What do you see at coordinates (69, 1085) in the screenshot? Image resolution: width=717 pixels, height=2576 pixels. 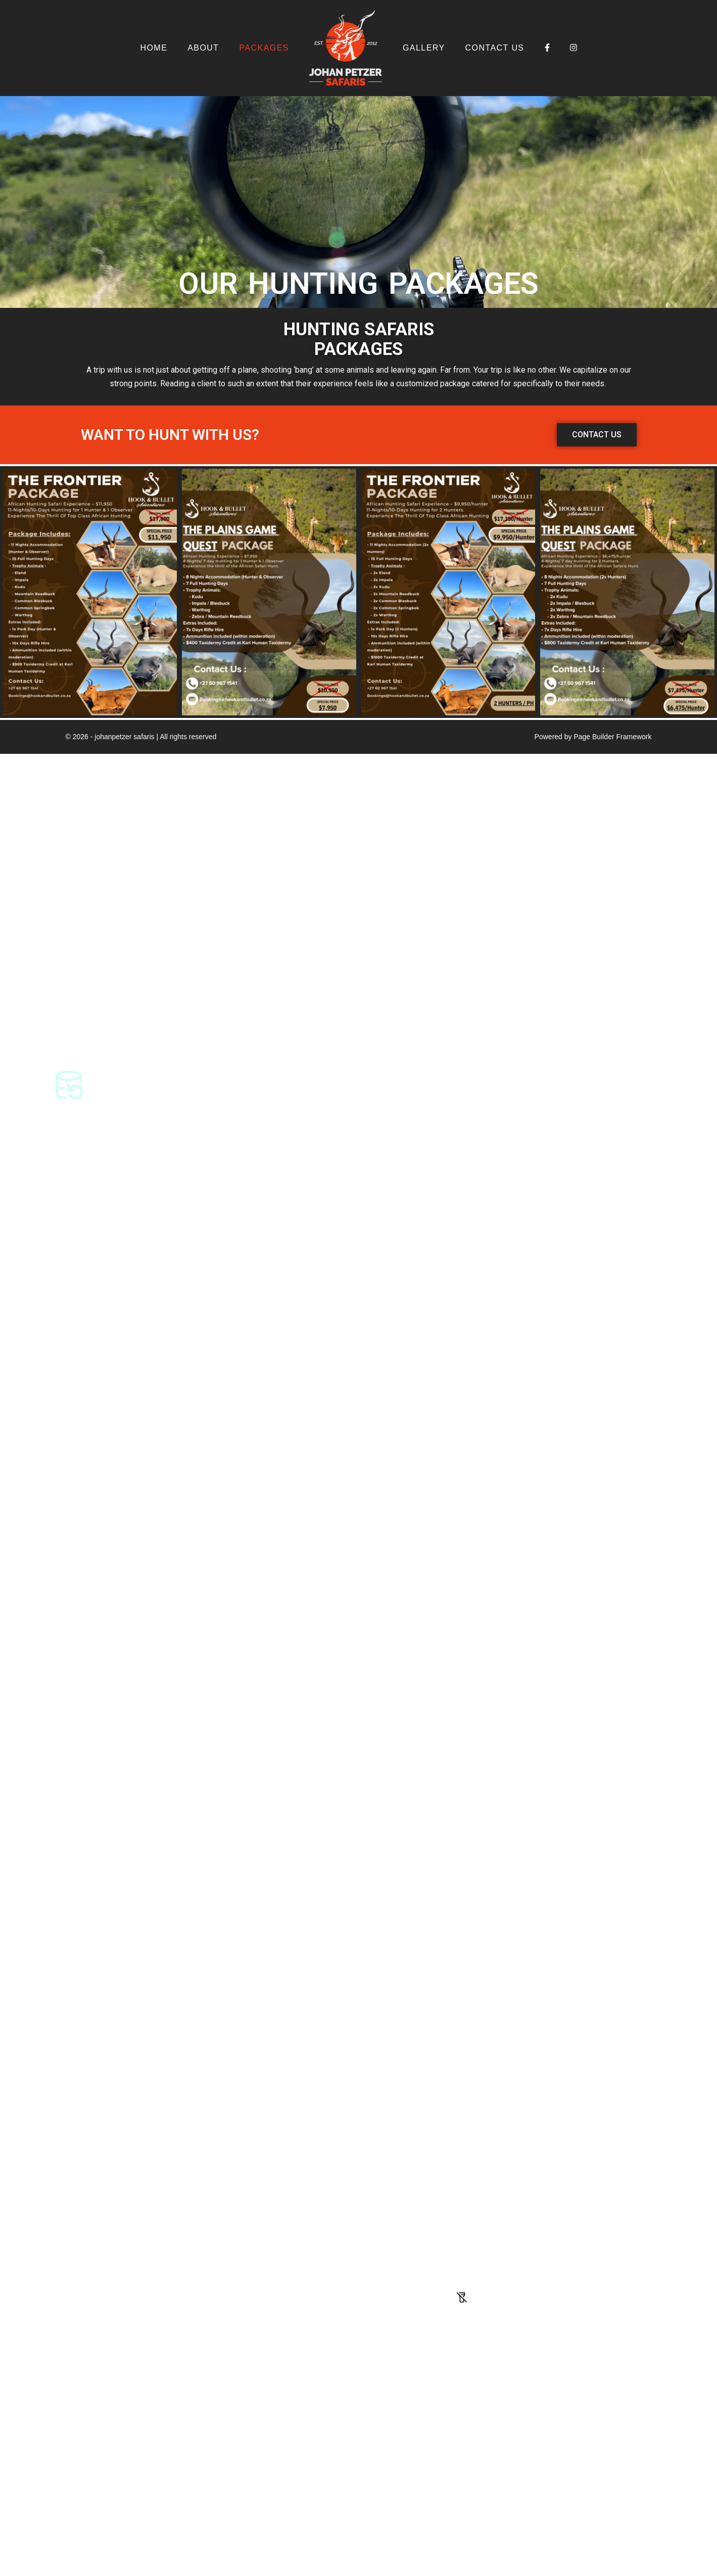 I see `restore database from backup` at bounding box center [69, 1085].